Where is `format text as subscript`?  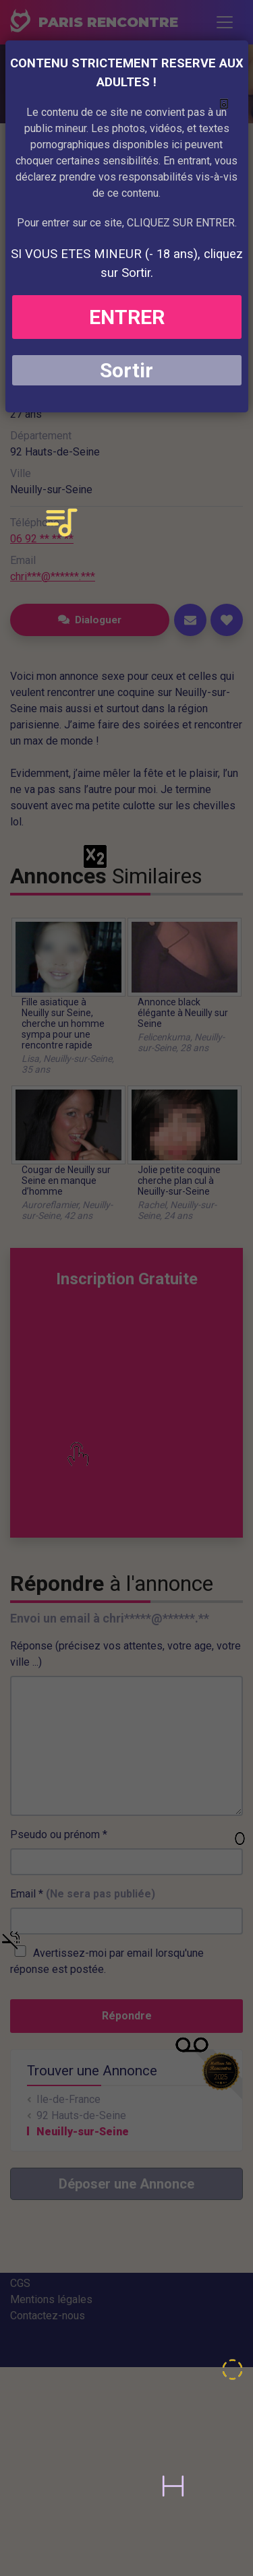
format text as subscript is located at coordinates (95, 856).